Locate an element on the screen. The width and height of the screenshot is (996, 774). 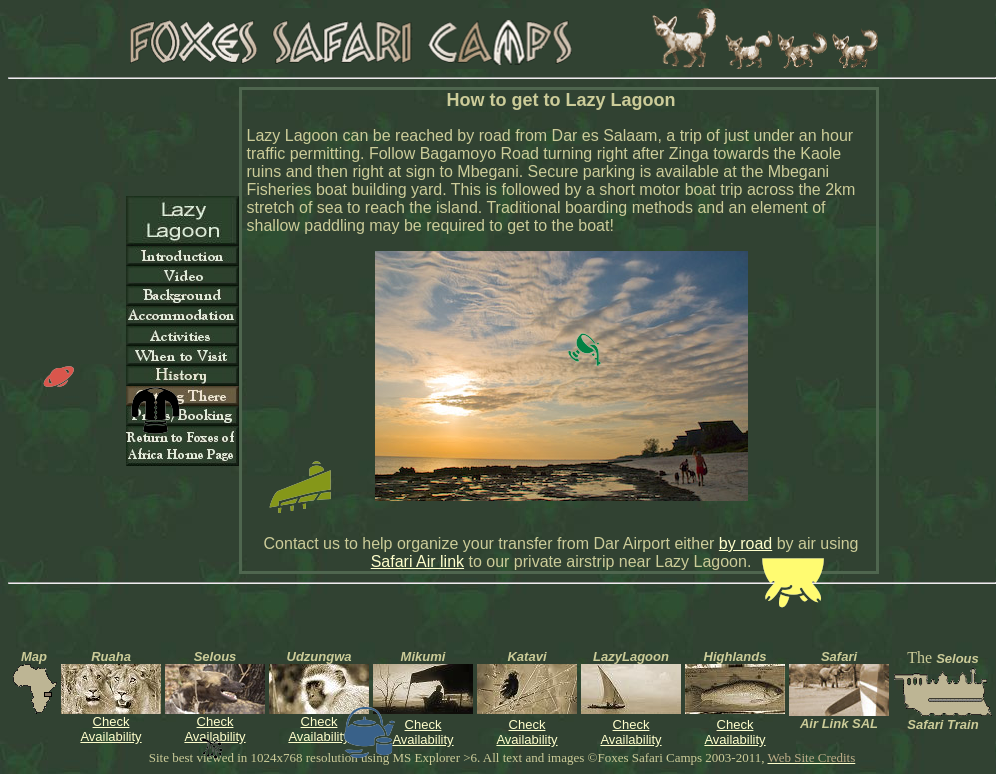
elderberry ingredient or crafting material is located at coordinates (212, 748).